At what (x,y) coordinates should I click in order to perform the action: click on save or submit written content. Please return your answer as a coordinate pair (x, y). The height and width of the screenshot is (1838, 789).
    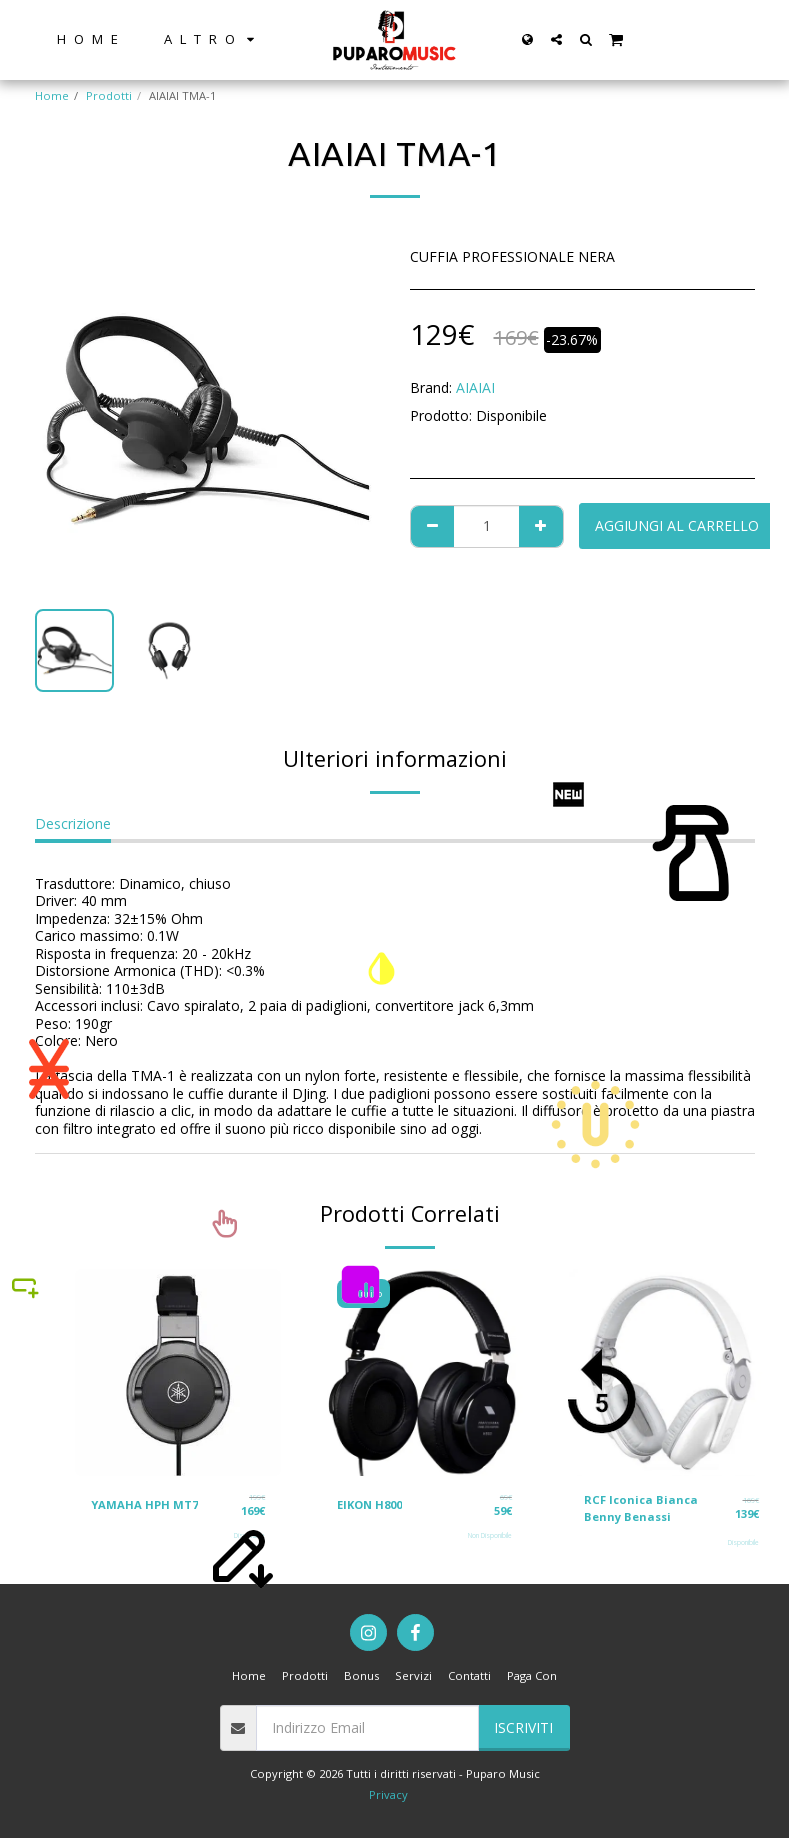
    Looking at the image, I should click on (240, 1555).